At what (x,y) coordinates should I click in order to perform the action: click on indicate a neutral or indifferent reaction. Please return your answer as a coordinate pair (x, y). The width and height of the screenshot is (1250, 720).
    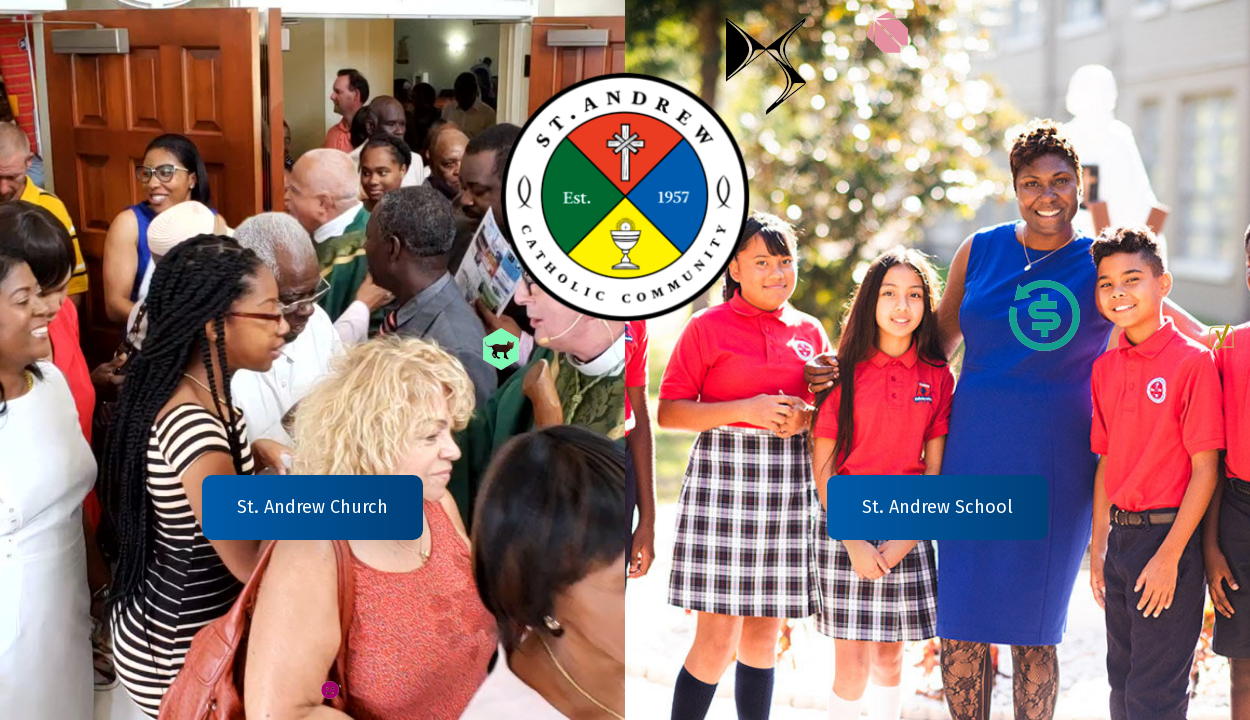
    Looking at the image, I should click on (330, 690).